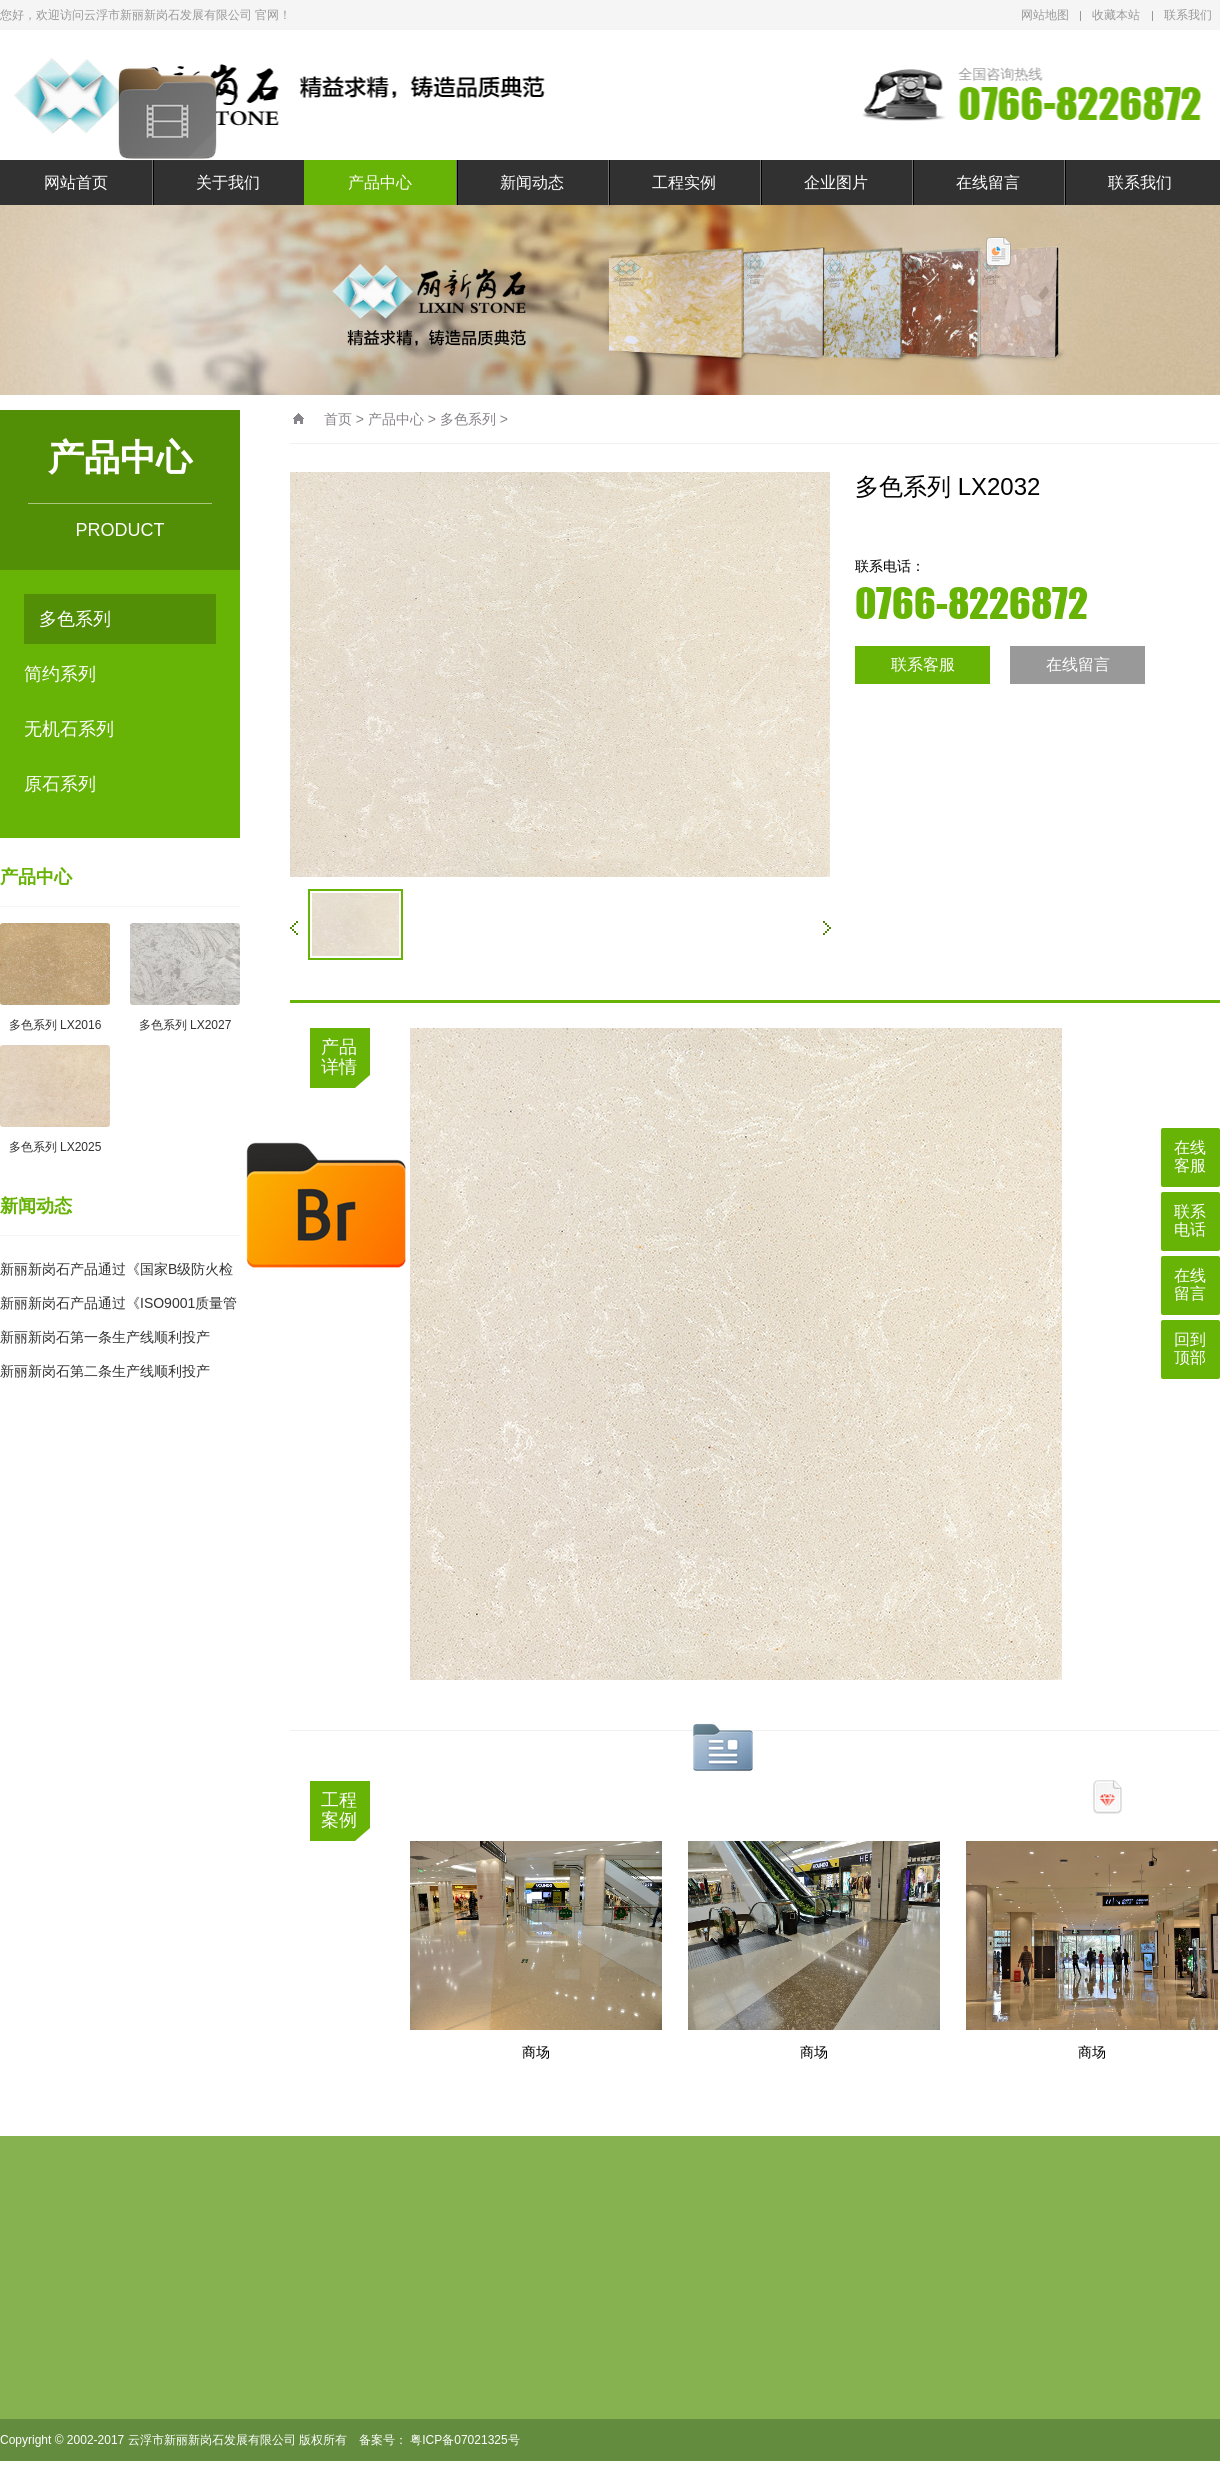 The height and width of the screenshot is (2480, 1220). What do you see at coordinates (325, 1209) in the screenshot?
I see `open Adobe Bridge project folder` at bounding box center [325, 1209].